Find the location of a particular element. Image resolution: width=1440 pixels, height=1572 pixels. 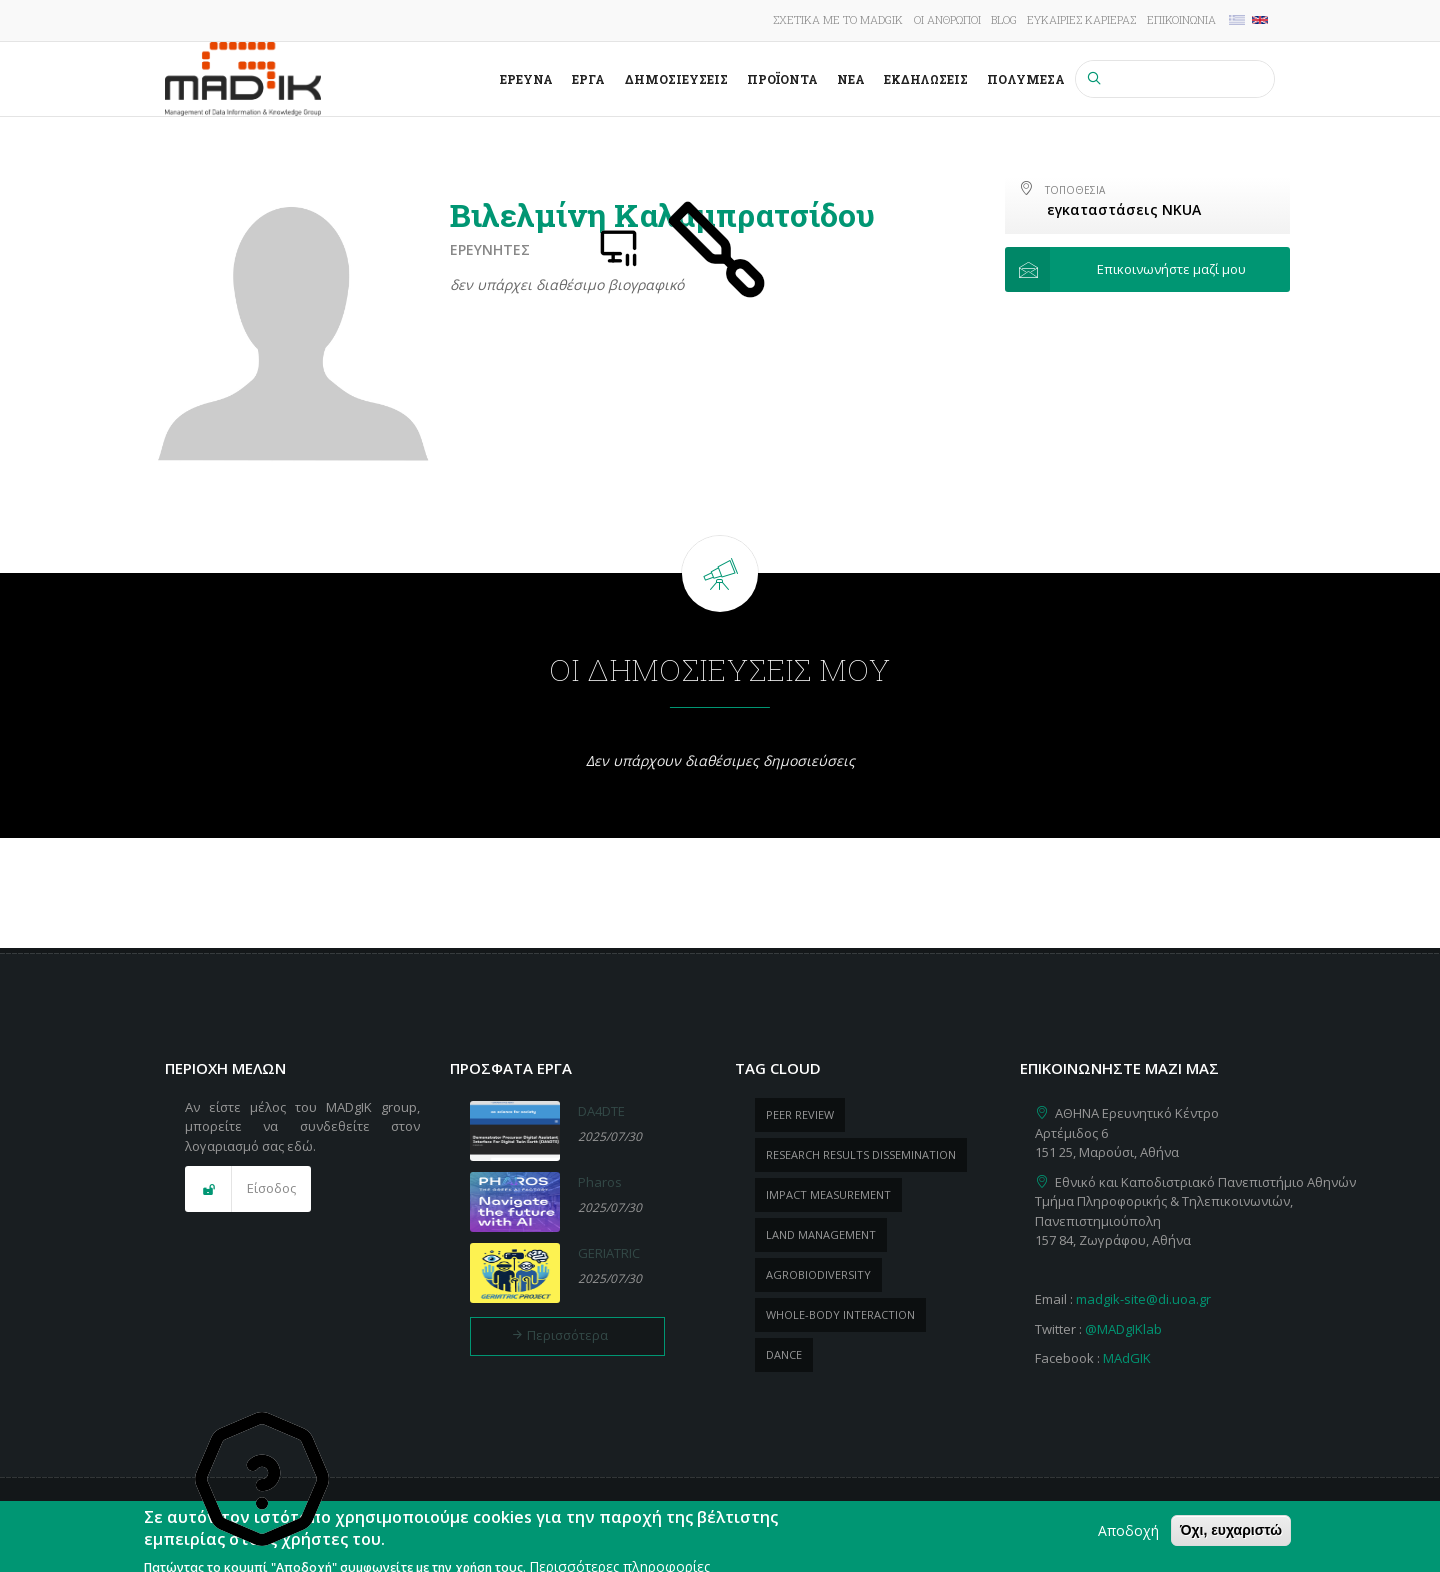

access help or support is located at coordinates (262, 1479).